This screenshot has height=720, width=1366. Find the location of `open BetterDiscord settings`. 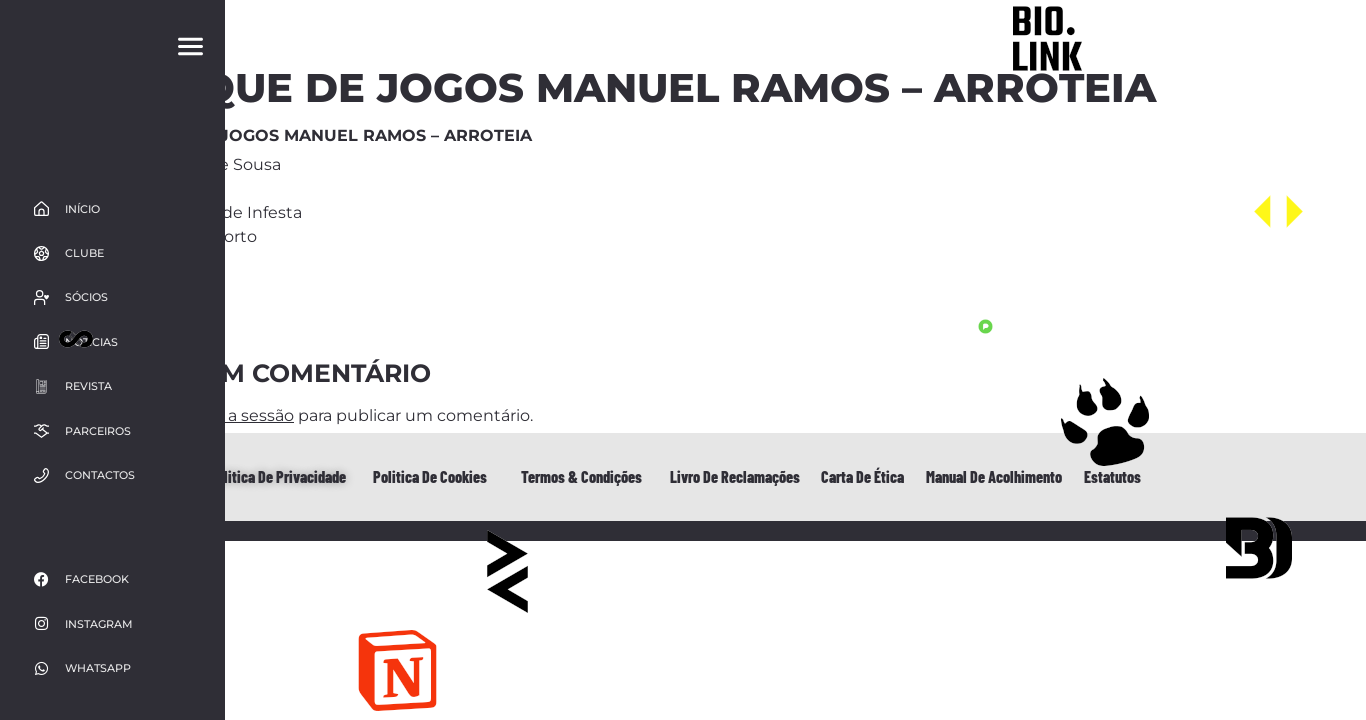

open BetterDiscord settings is located at coordinates (1259, 548).